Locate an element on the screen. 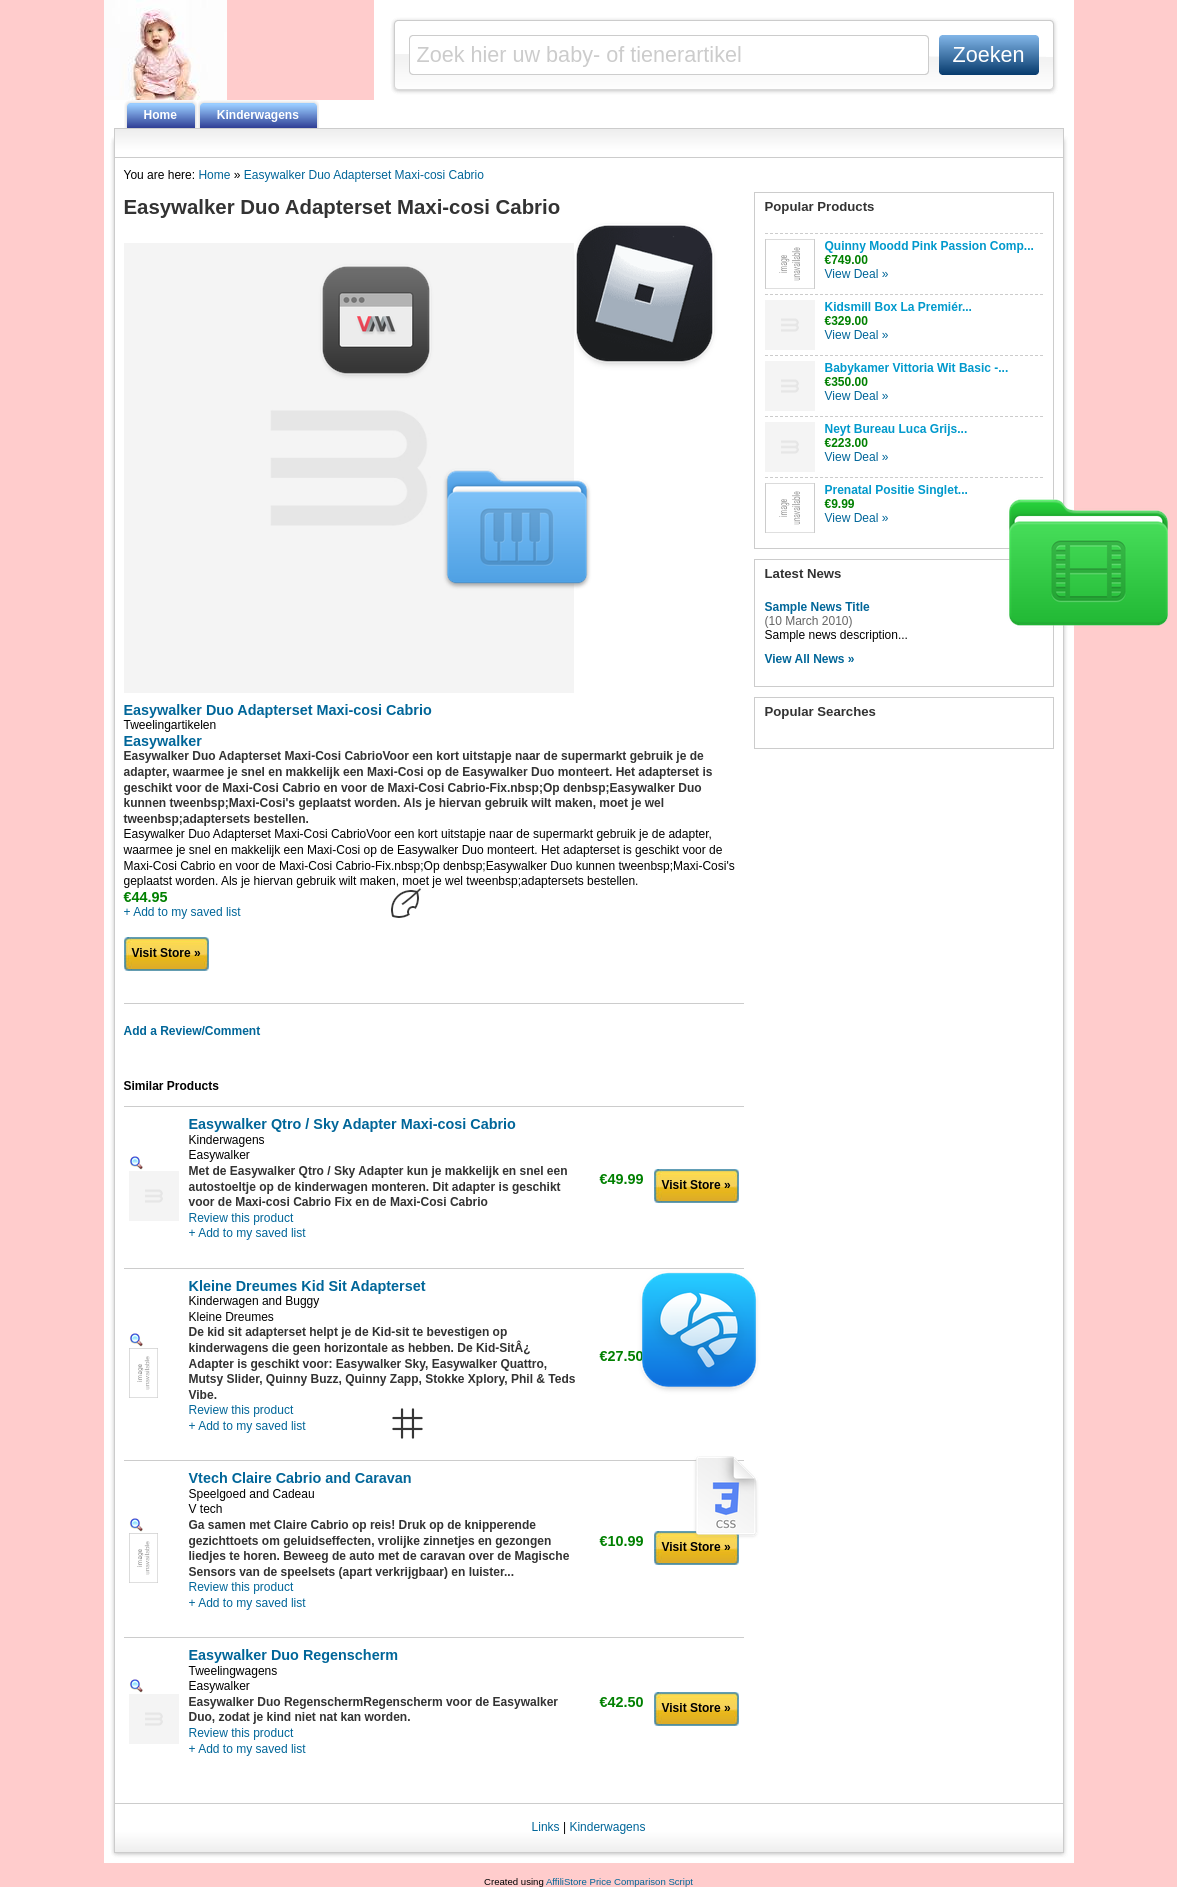  open the Roblox app is located at coordinates (644, 293).